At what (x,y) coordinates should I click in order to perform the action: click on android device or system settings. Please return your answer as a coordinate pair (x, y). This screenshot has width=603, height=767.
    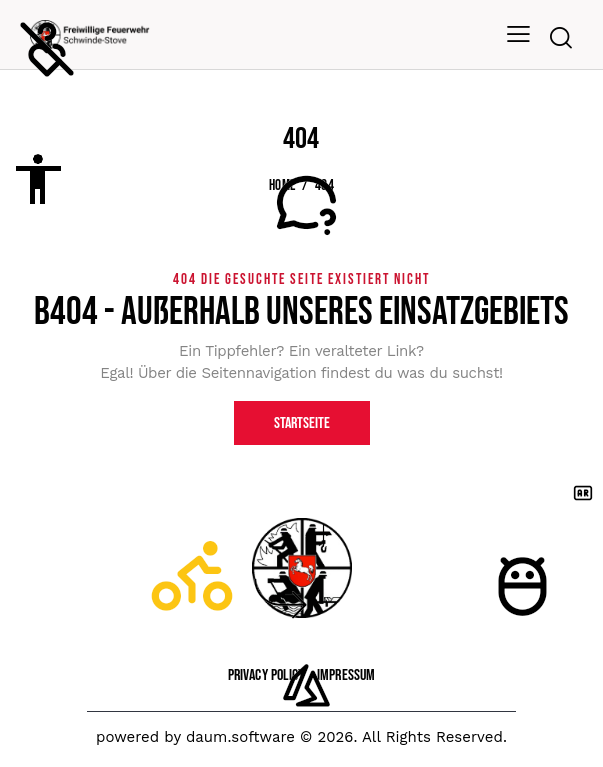
    Looking at the image, I should click on (522, 585).